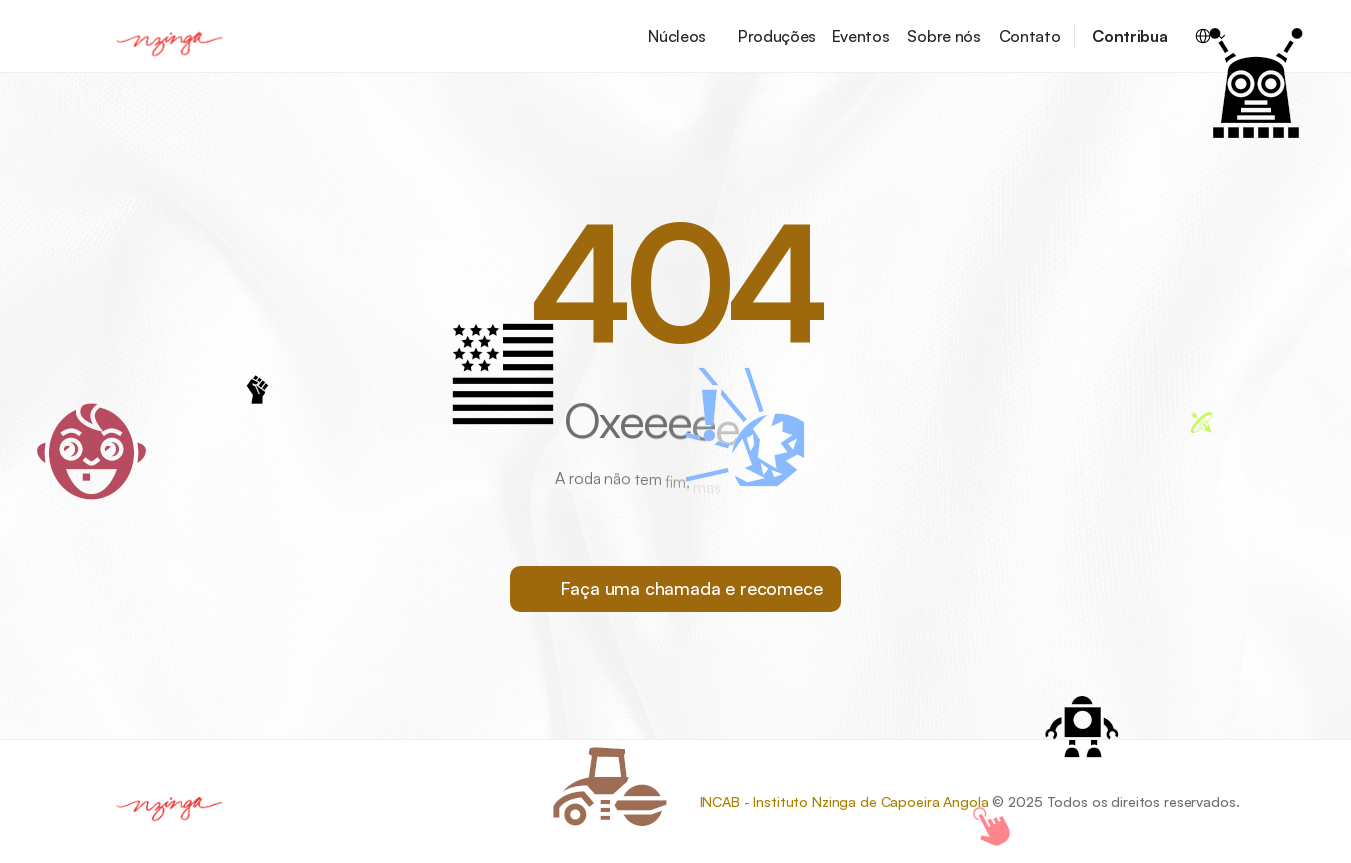 The image size is (1351, 863). Describe the element at coordinates (91, 451) in the screenshot. I see `access parenting or baby-related features` at that location.